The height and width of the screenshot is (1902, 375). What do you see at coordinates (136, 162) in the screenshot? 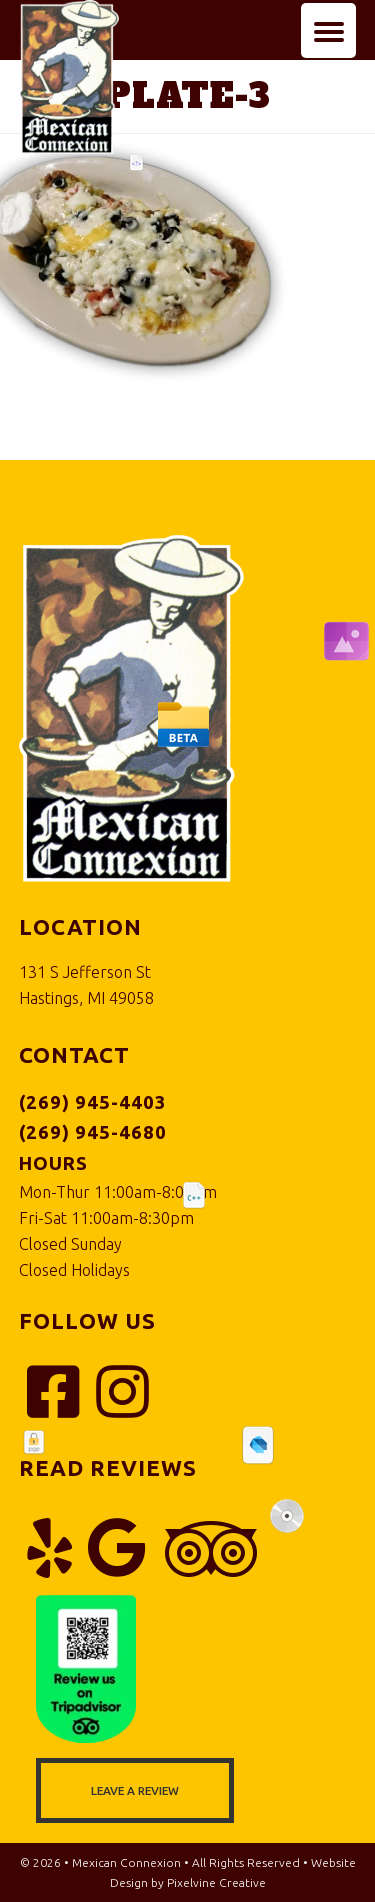
I see `a PHP source code file` at bounding box center [136, 162].